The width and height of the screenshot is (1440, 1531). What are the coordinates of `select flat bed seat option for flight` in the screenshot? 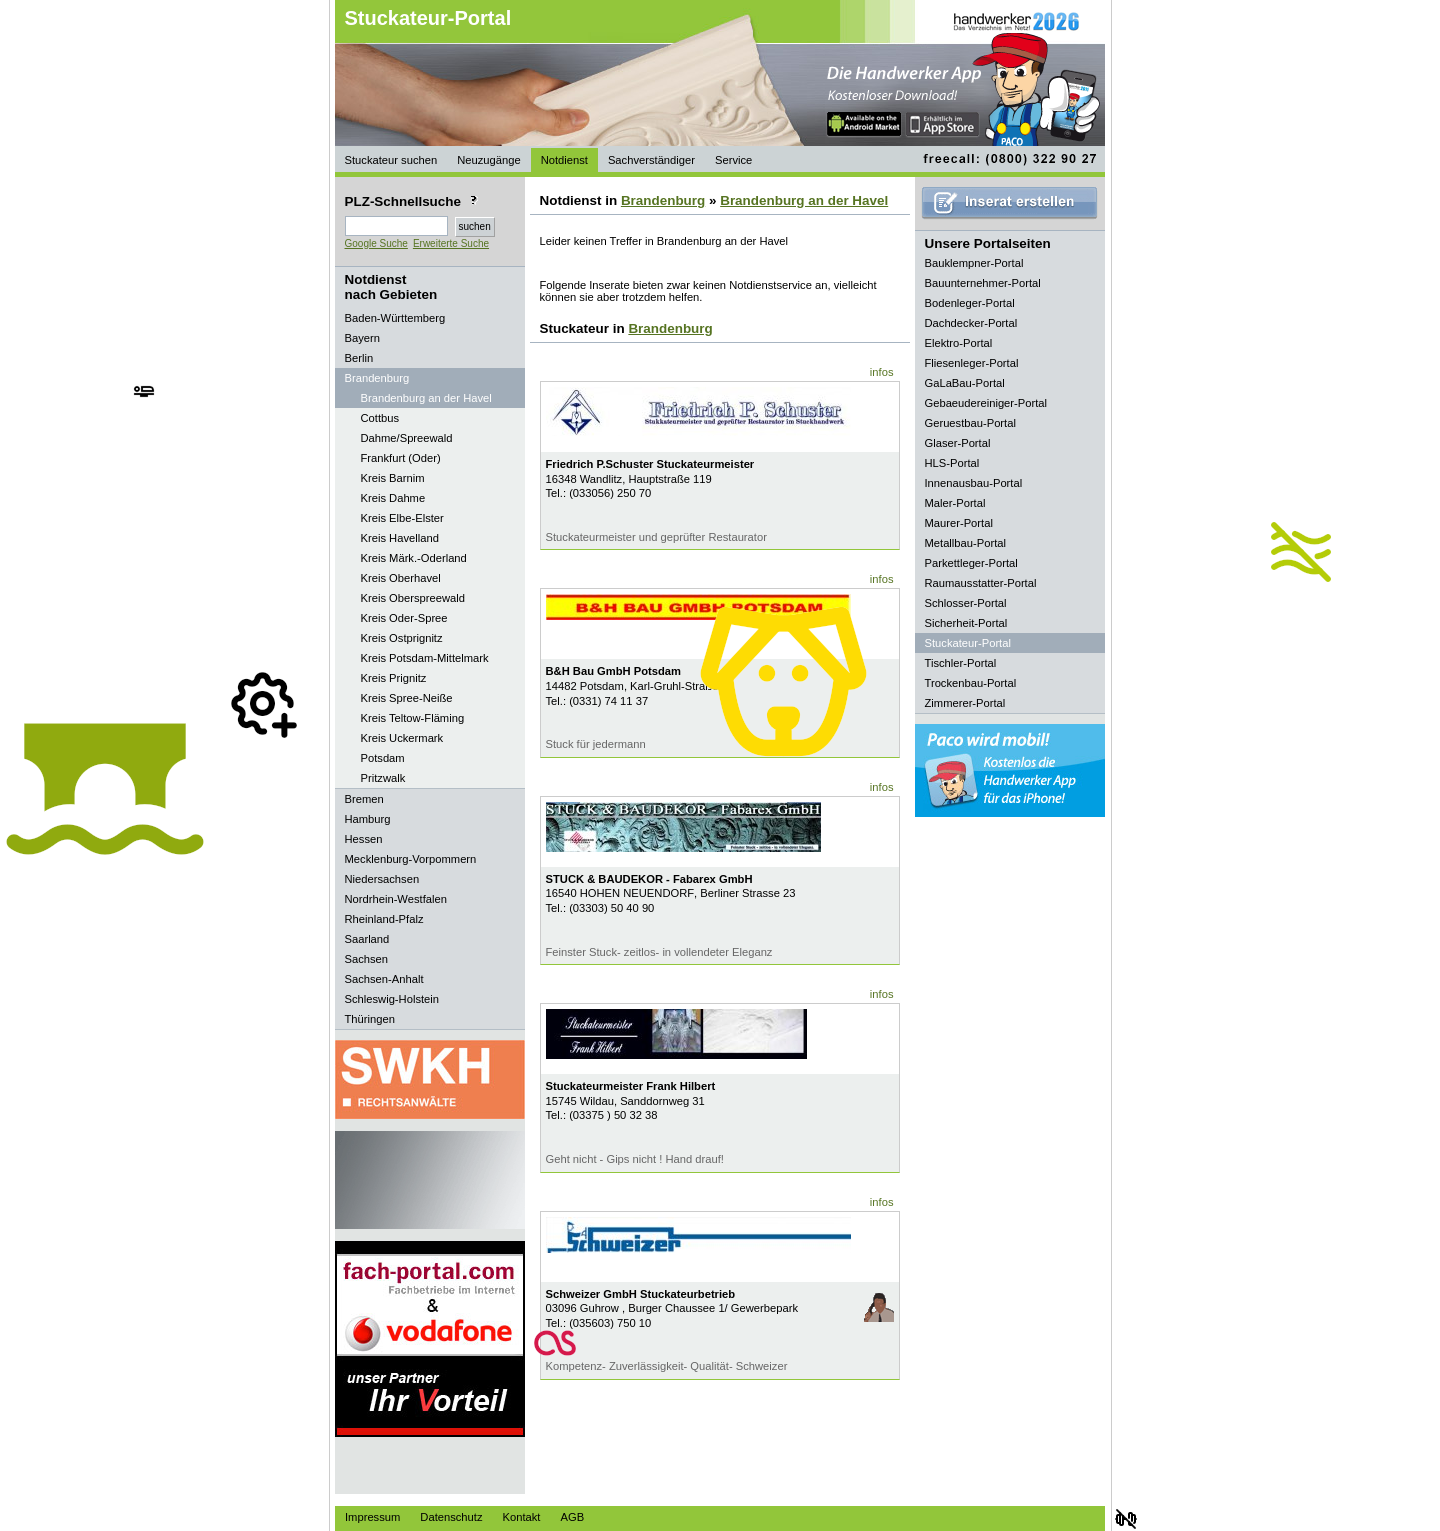 It's located at (144, 391).